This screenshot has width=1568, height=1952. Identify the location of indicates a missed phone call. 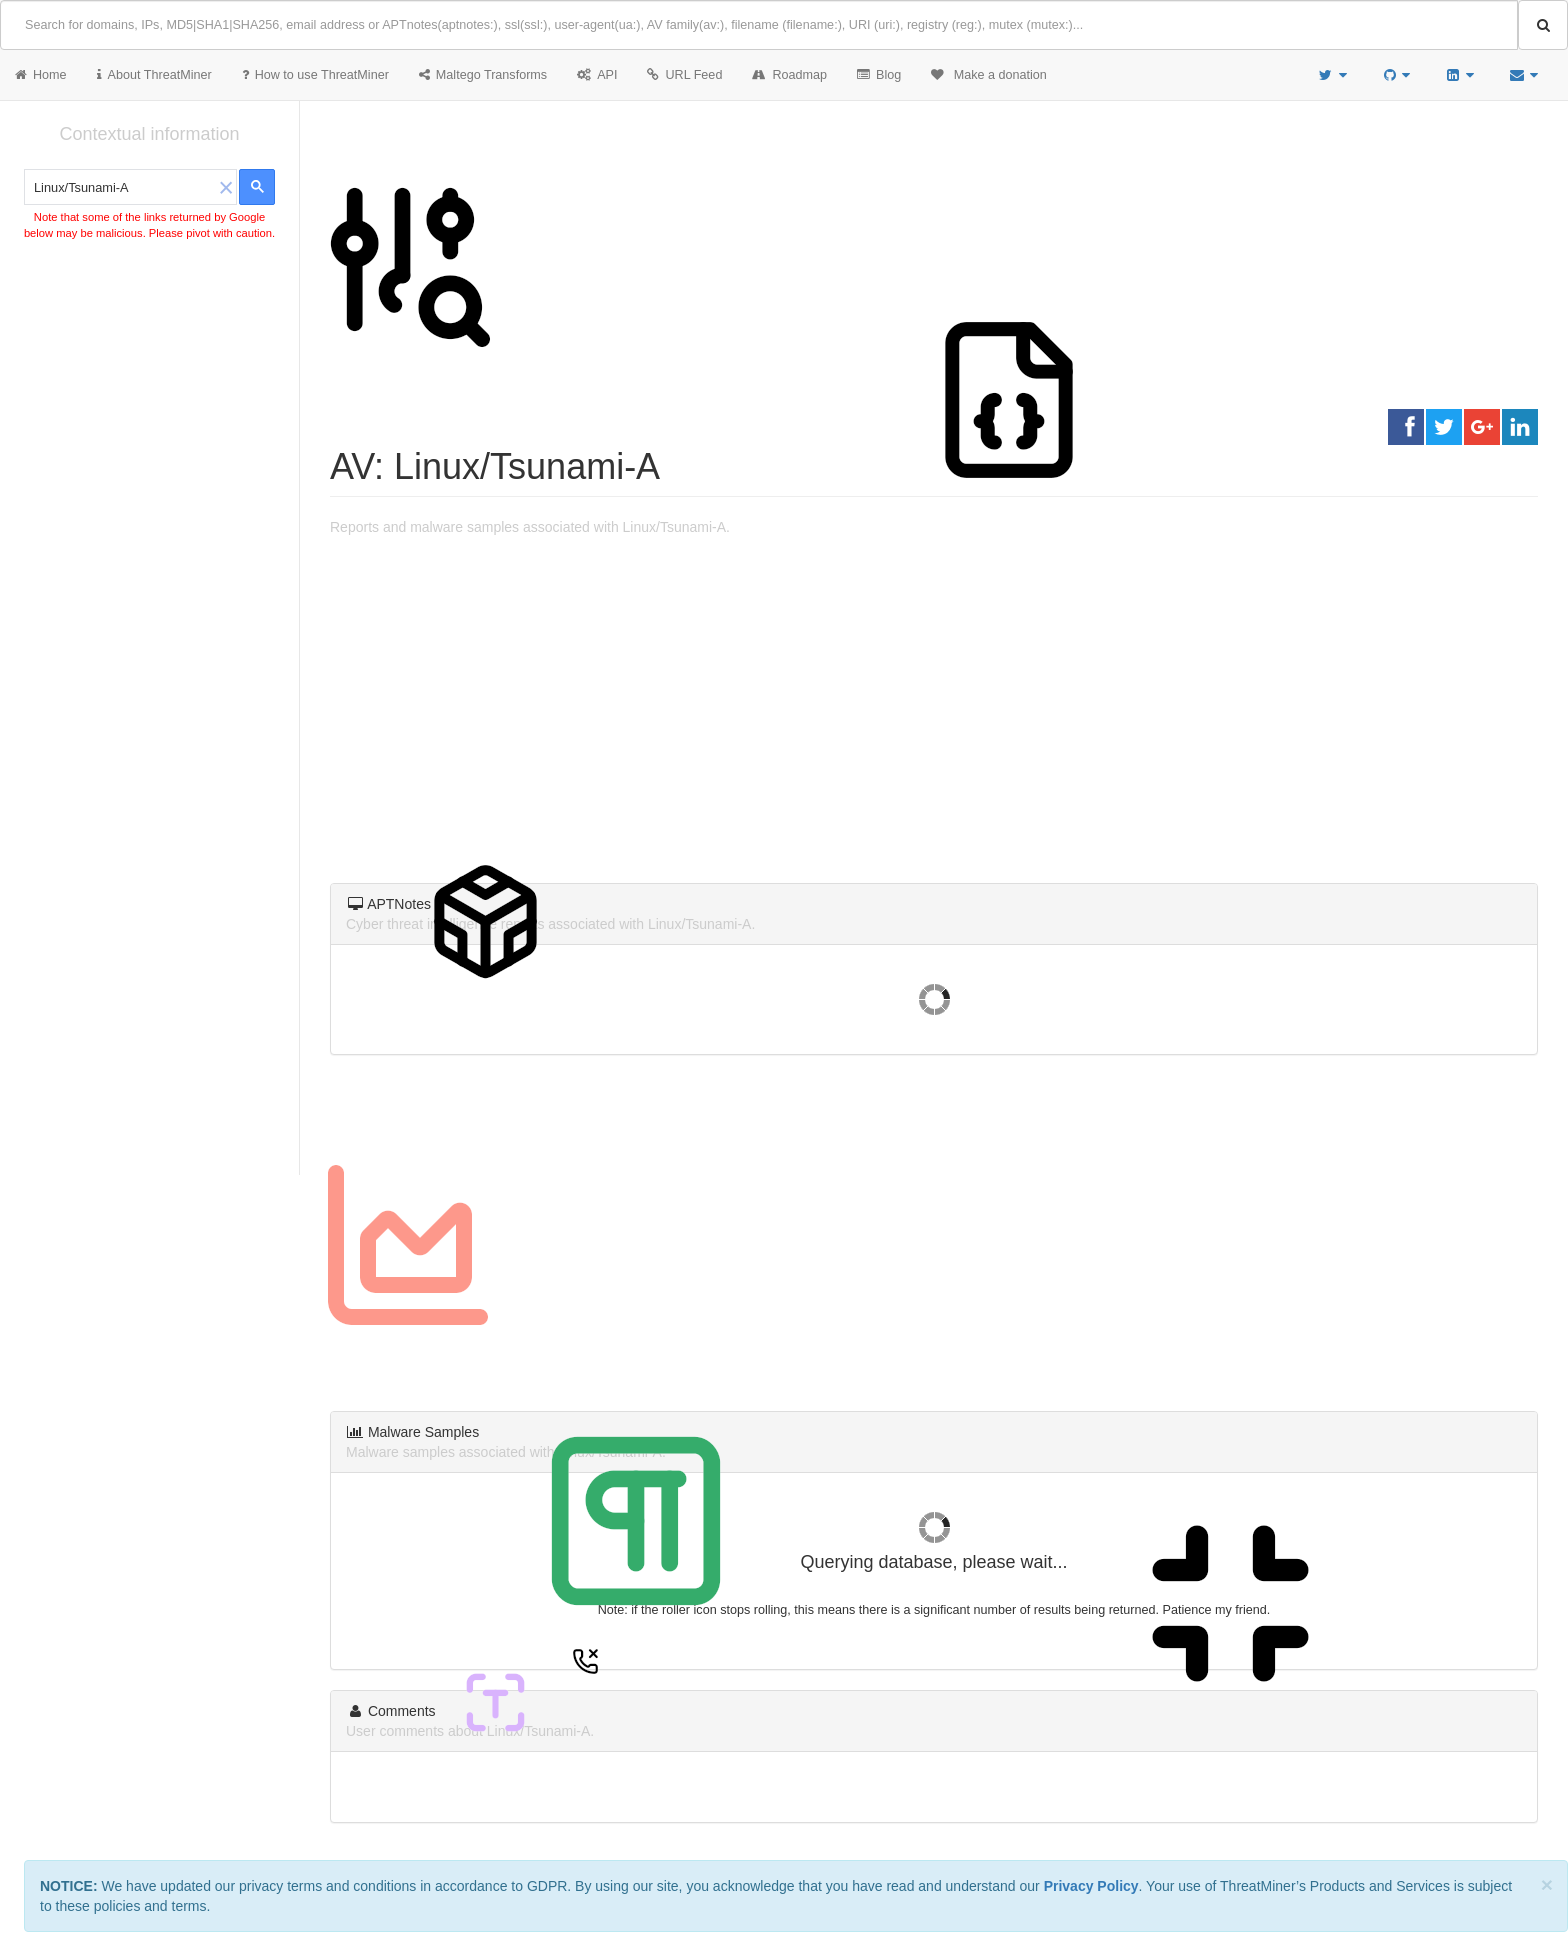
(585, 1661).